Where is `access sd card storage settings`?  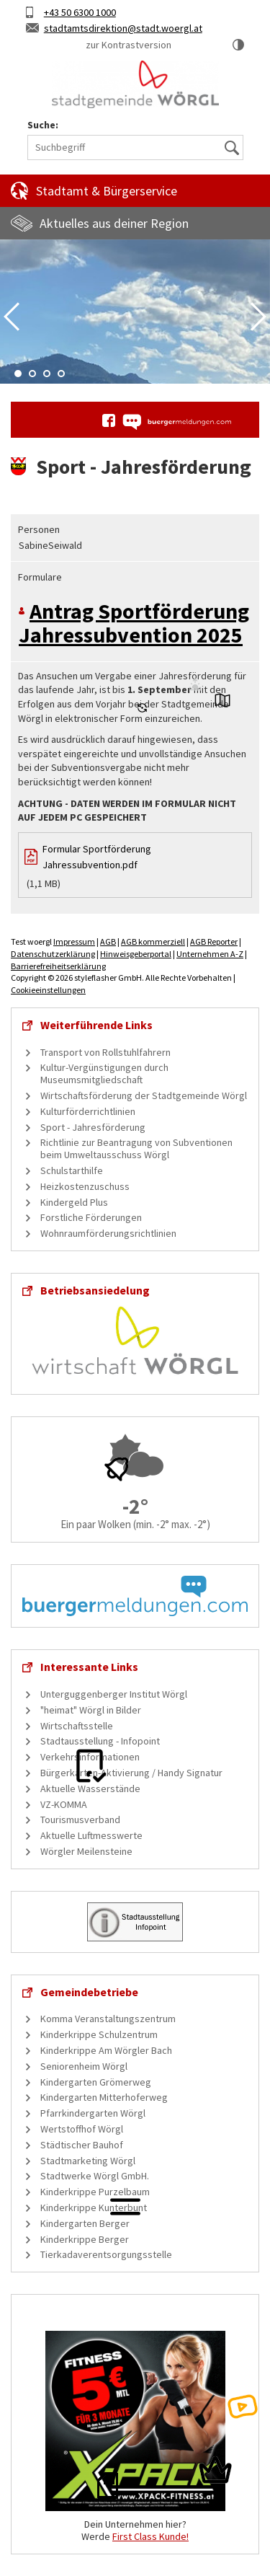
access sd card storage settings is located at coordinates (107, 2485).